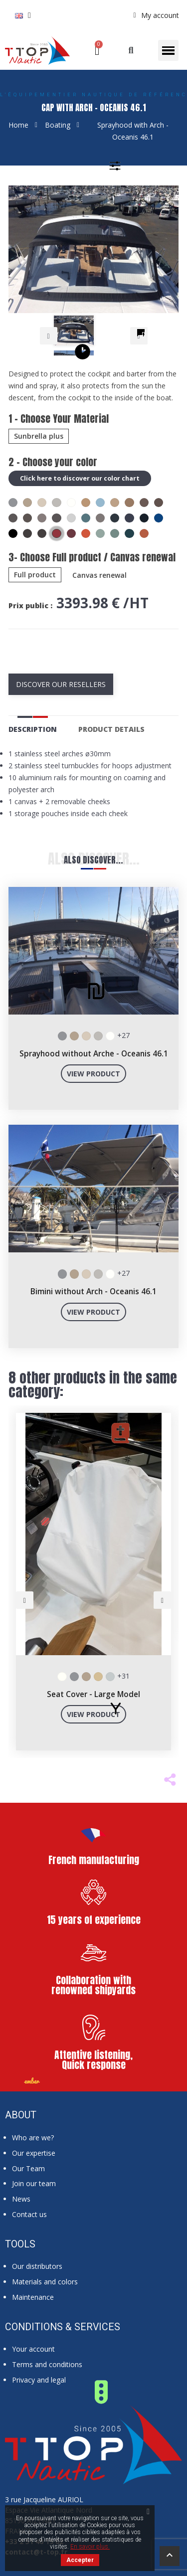 This screenshot has width=187, height=2576. Describe the element at coordinates (82, 351) in the screenshot. I see `indicates the current time or timestamp` at that location.